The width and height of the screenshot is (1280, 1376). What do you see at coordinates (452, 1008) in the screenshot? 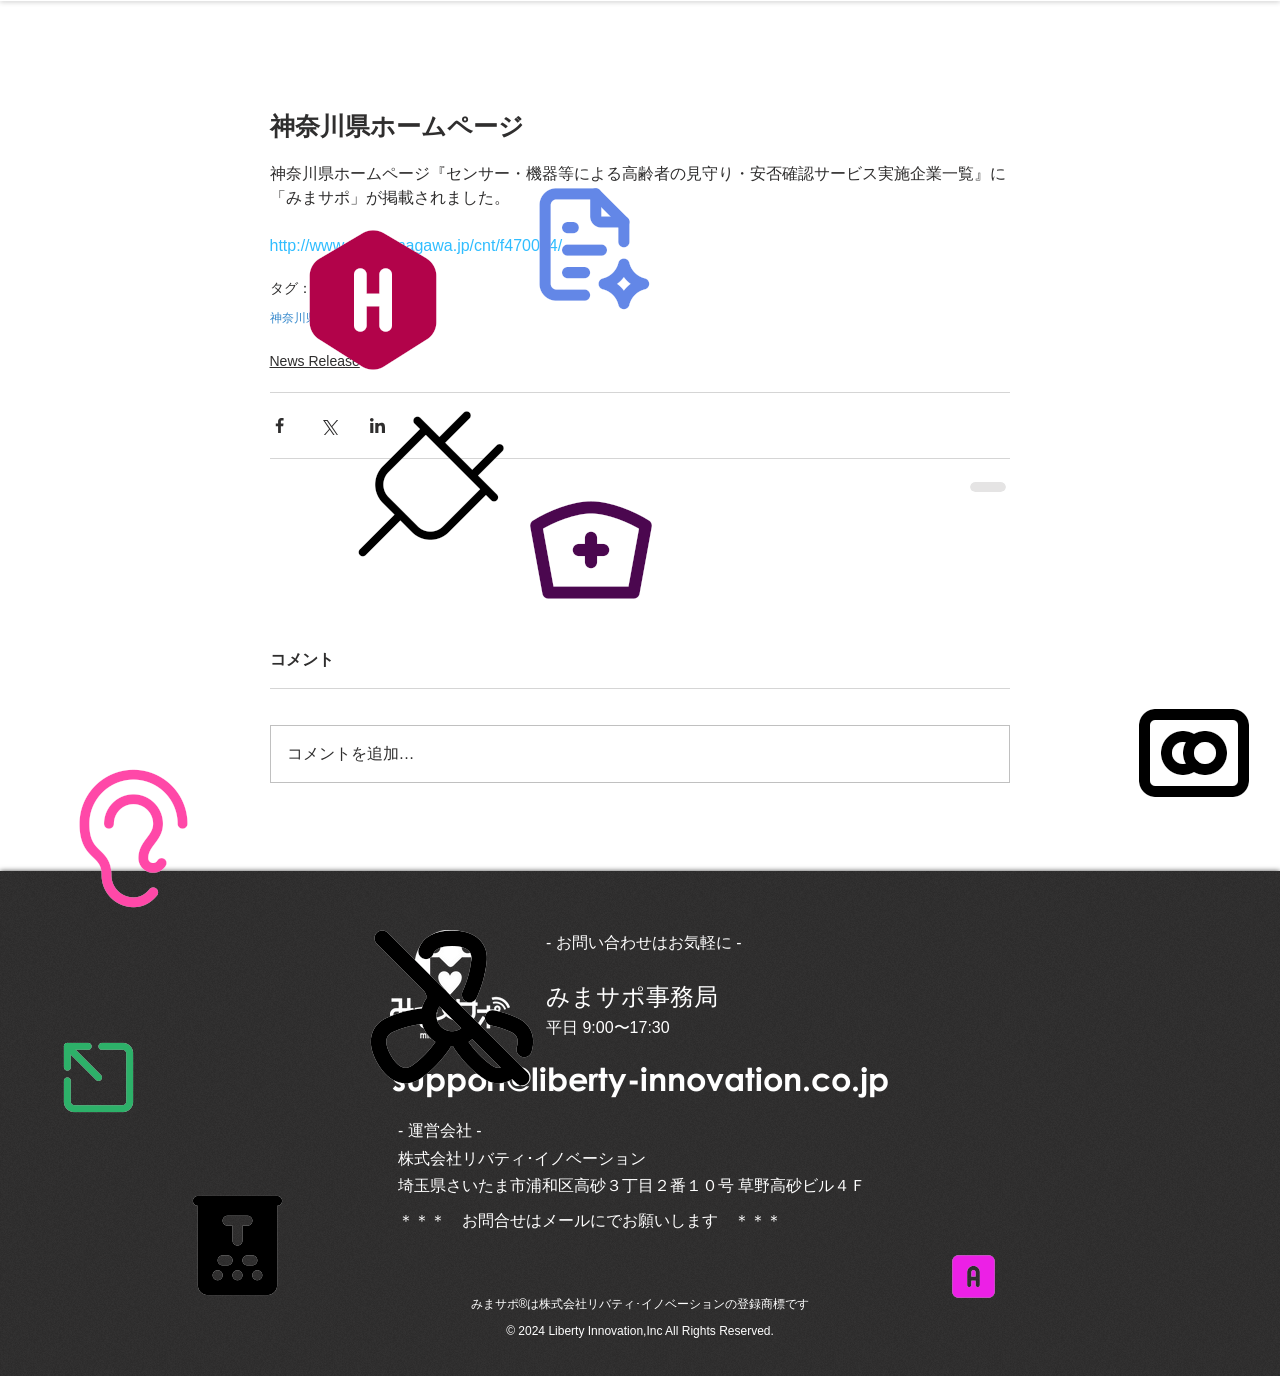
I see `disable propeller or fan function` at bounding box center [452, 1008].